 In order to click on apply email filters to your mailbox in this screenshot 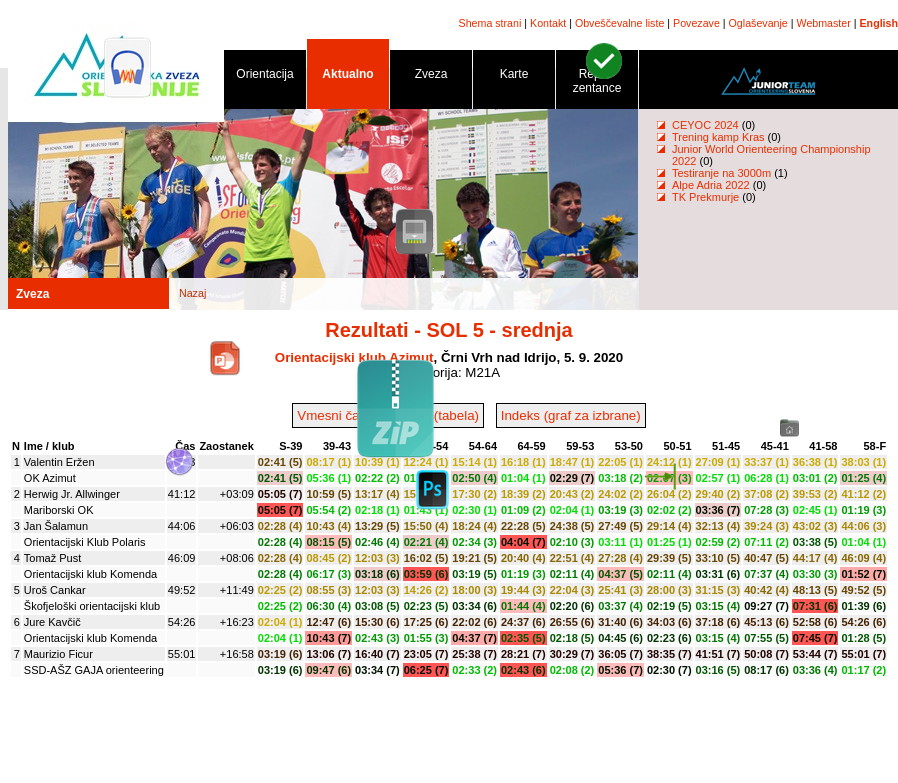, I will do `click(604, 61)`.